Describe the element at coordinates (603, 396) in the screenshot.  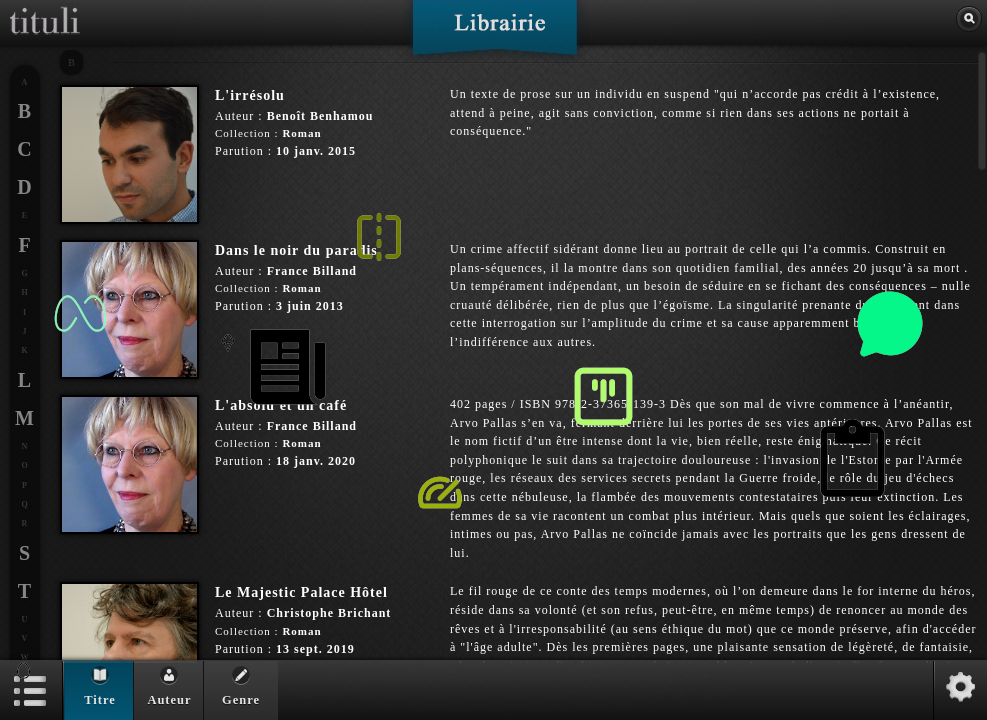
I see `align content to top center of container` at that location.